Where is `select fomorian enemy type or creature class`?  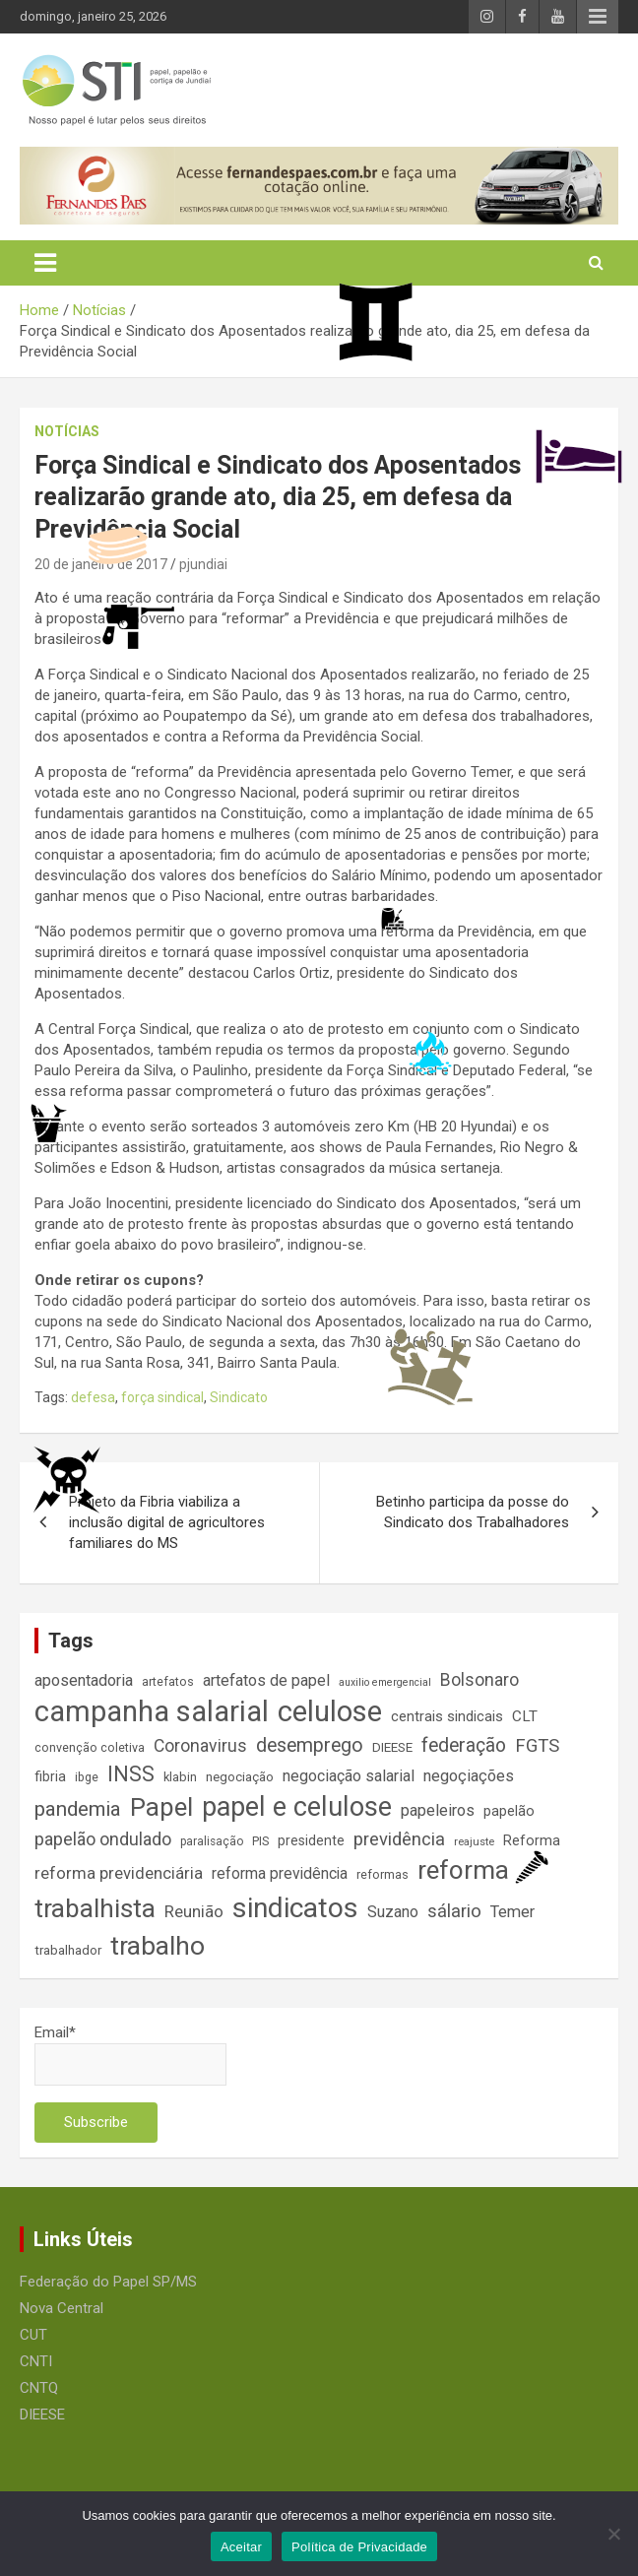 select fomorian enemy type or creature class is located at coordinates (430, 1363).